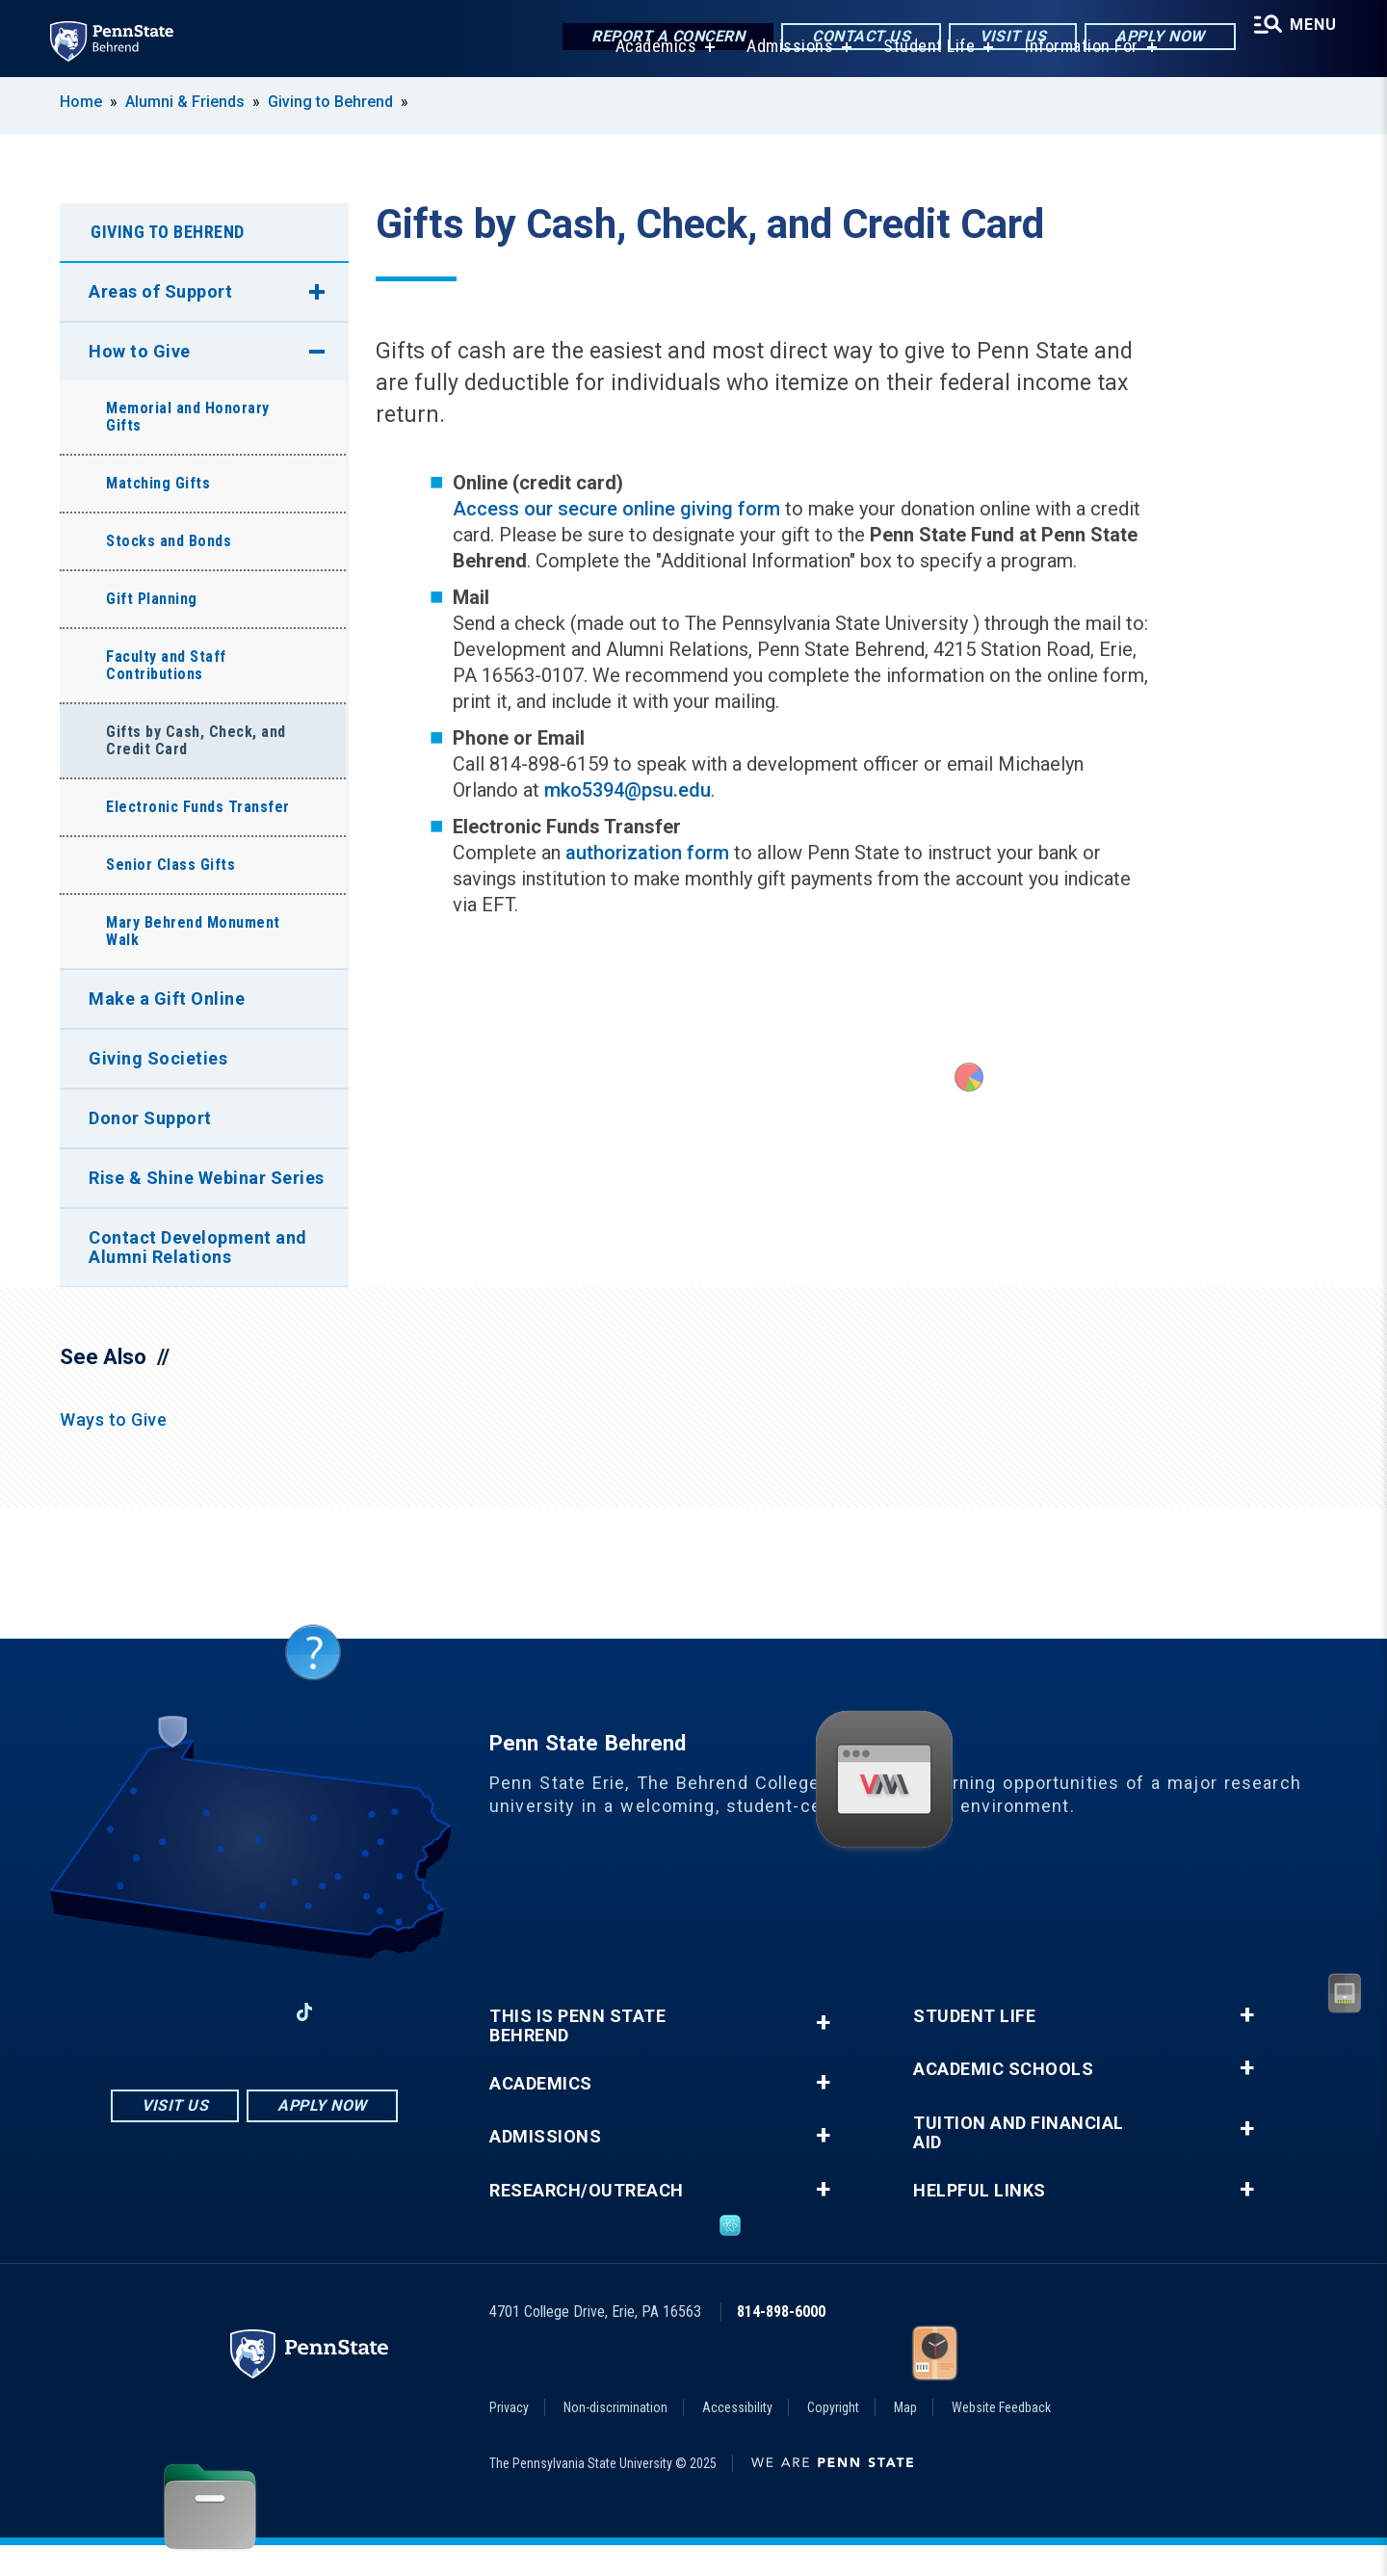 The width and height of the screenshot is (1387, 2576). I want to click on game boy advance ROM file, so click(1345, 1993).